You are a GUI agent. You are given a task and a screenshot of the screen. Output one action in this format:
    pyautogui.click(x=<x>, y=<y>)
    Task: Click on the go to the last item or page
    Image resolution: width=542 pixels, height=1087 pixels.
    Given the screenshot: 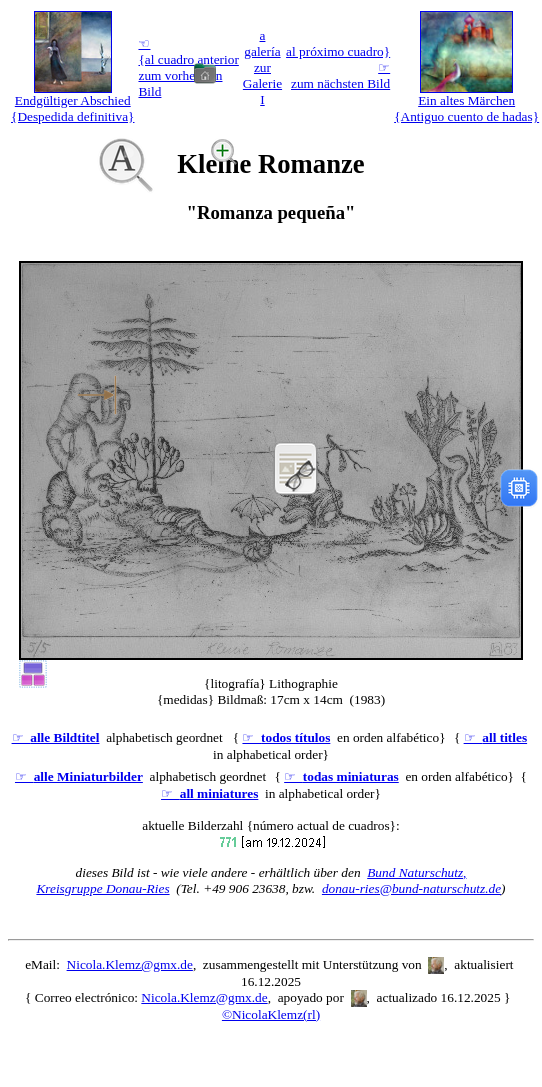 What is the action you would take?
    pyautogui.click(x=97, y=395)
    